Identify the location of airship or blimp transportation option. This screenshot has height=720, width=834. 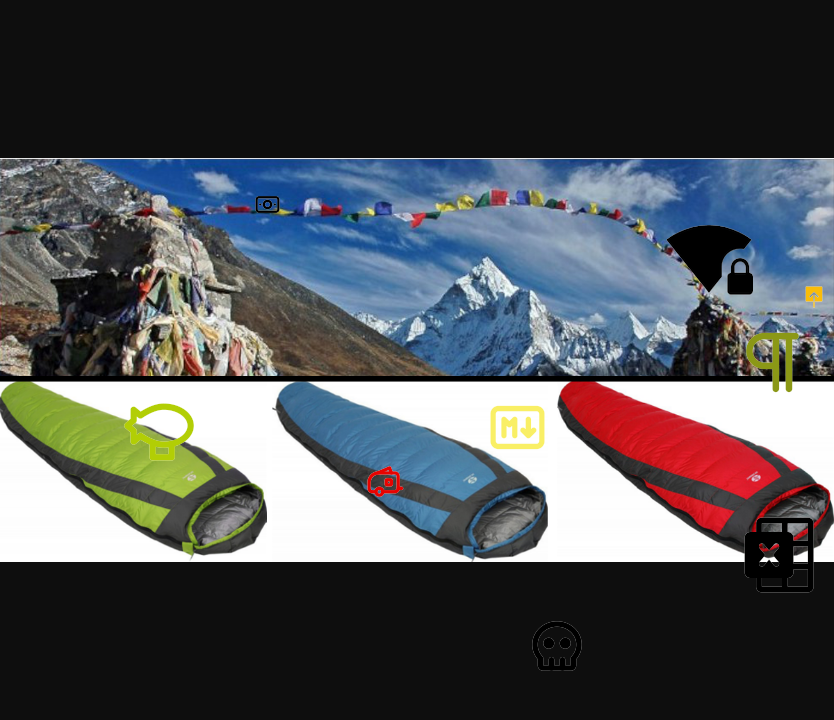
(159, 432).